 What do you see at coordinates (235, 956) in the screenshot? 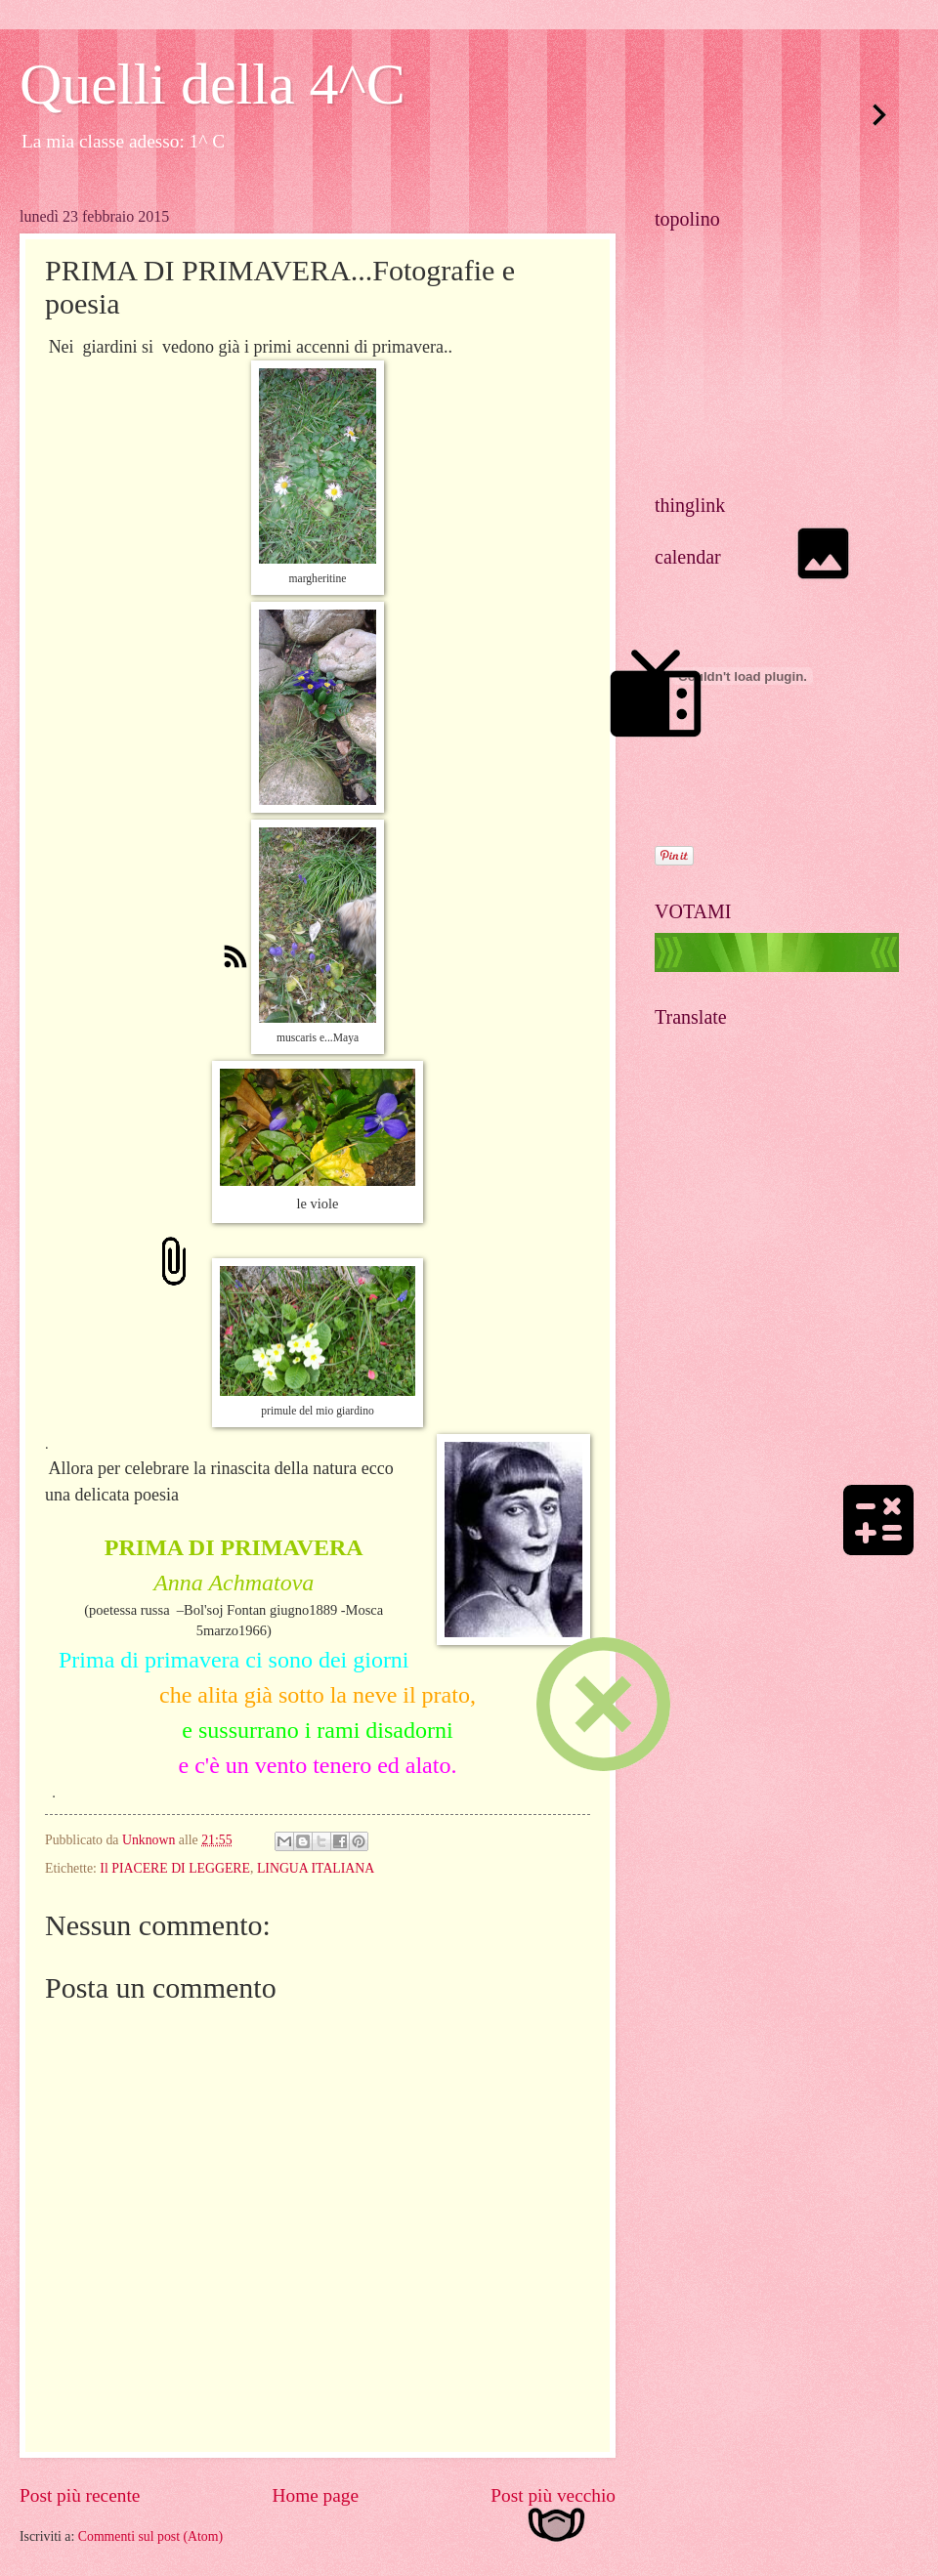
I see `subscribe to RSS feed` at bounding box center [235, 956].